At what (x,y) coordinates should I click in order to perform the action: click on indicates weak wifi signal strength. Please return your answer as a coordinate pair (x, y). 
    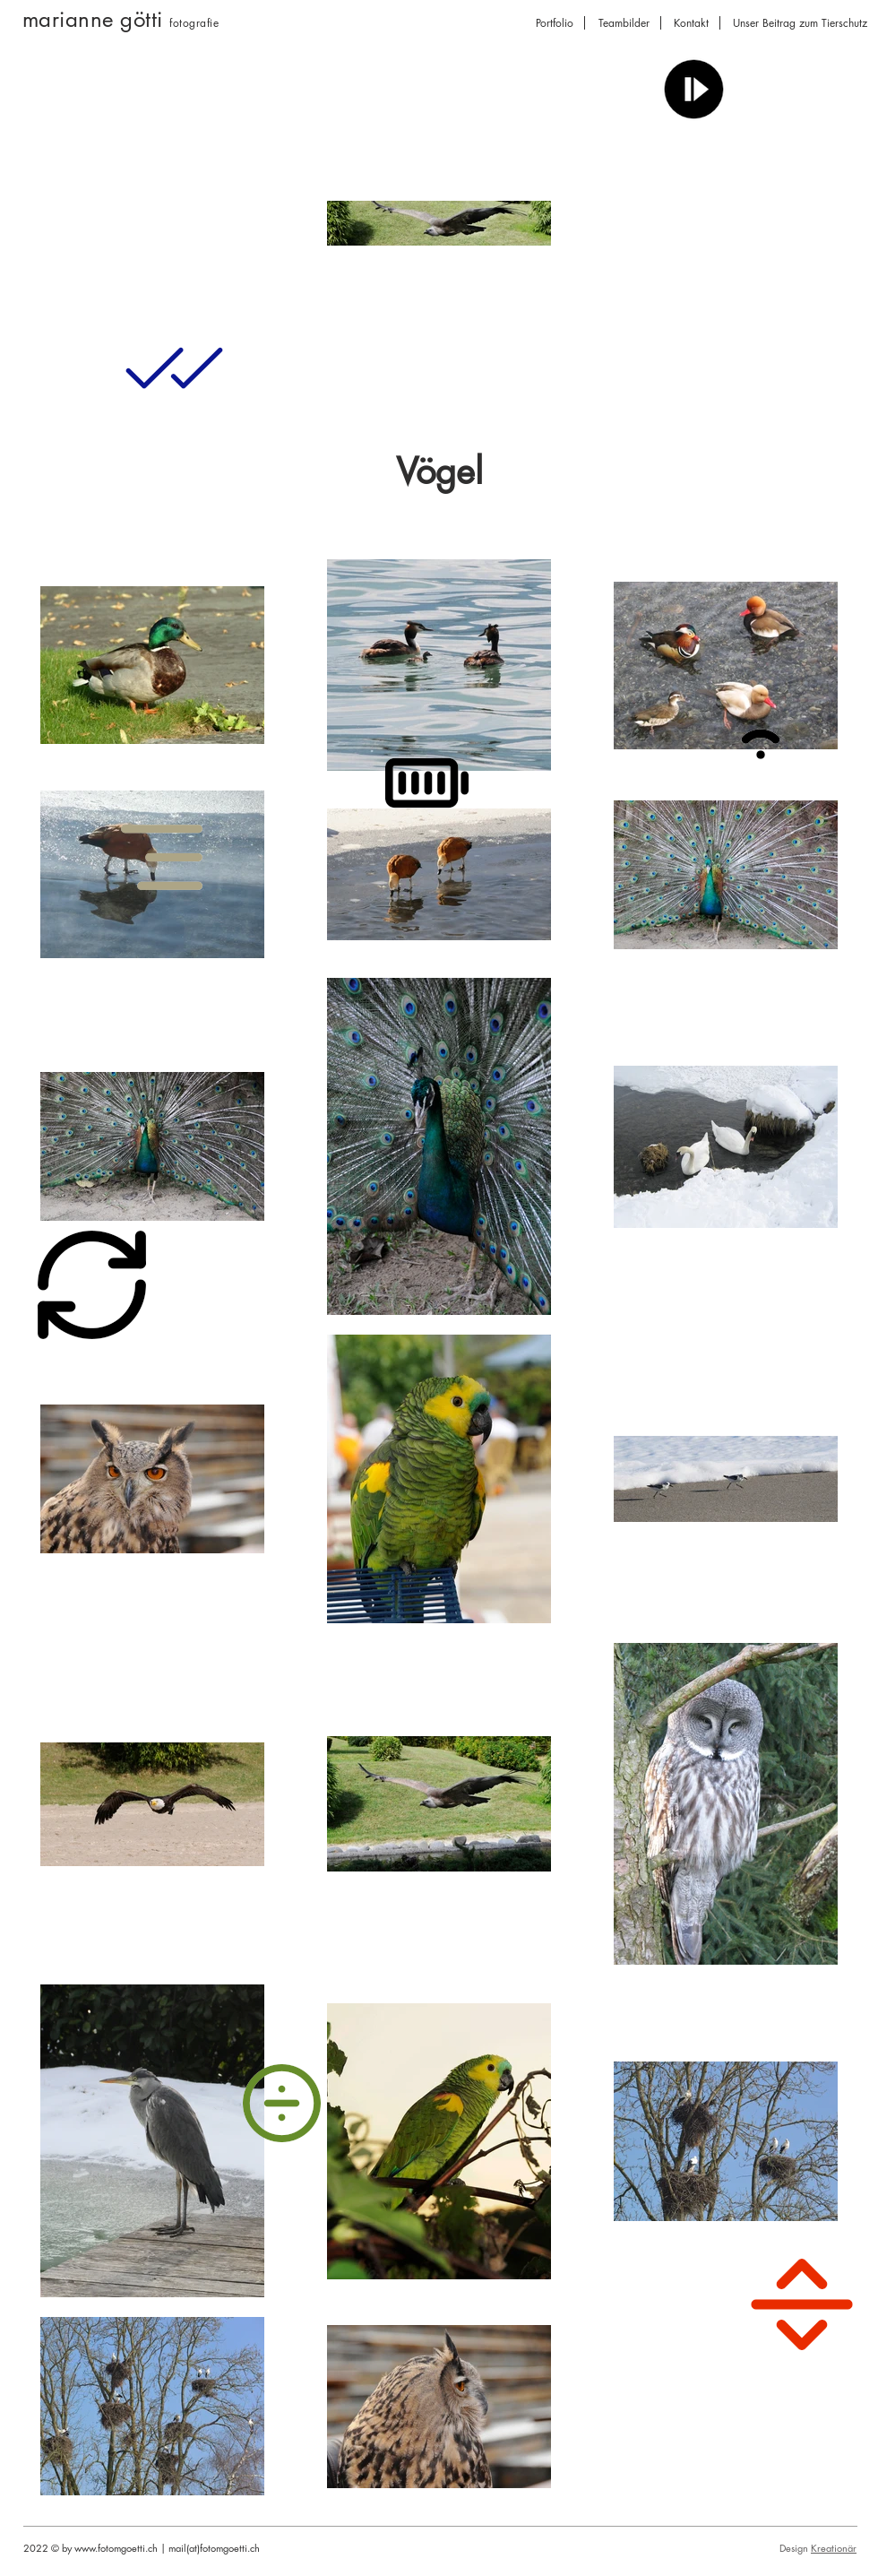
    Looking at the image, I should click on (761, 721).